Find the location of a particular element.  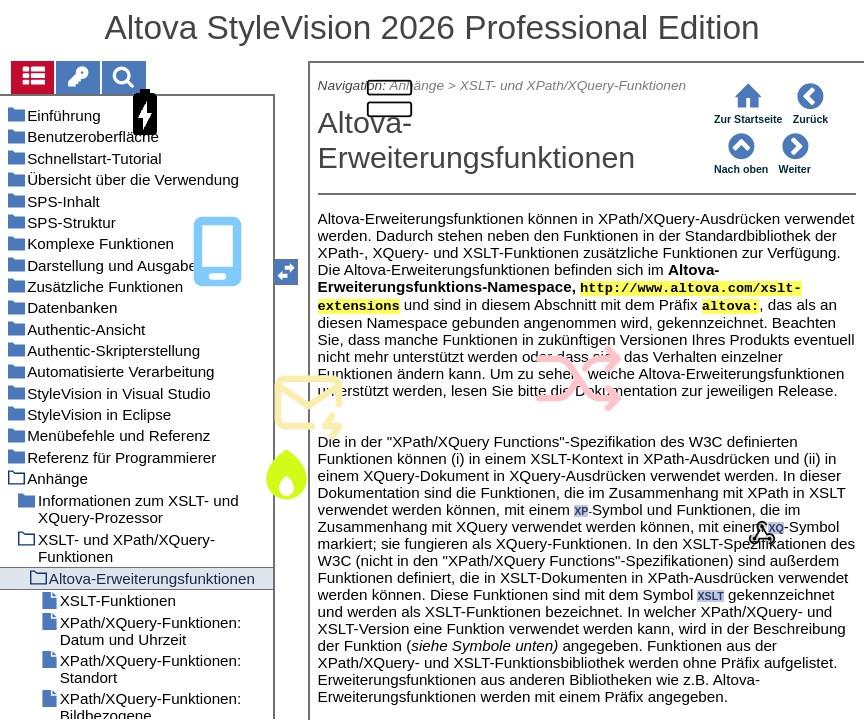

shuffle playlist or queue order is located at coordinates (578, 378).